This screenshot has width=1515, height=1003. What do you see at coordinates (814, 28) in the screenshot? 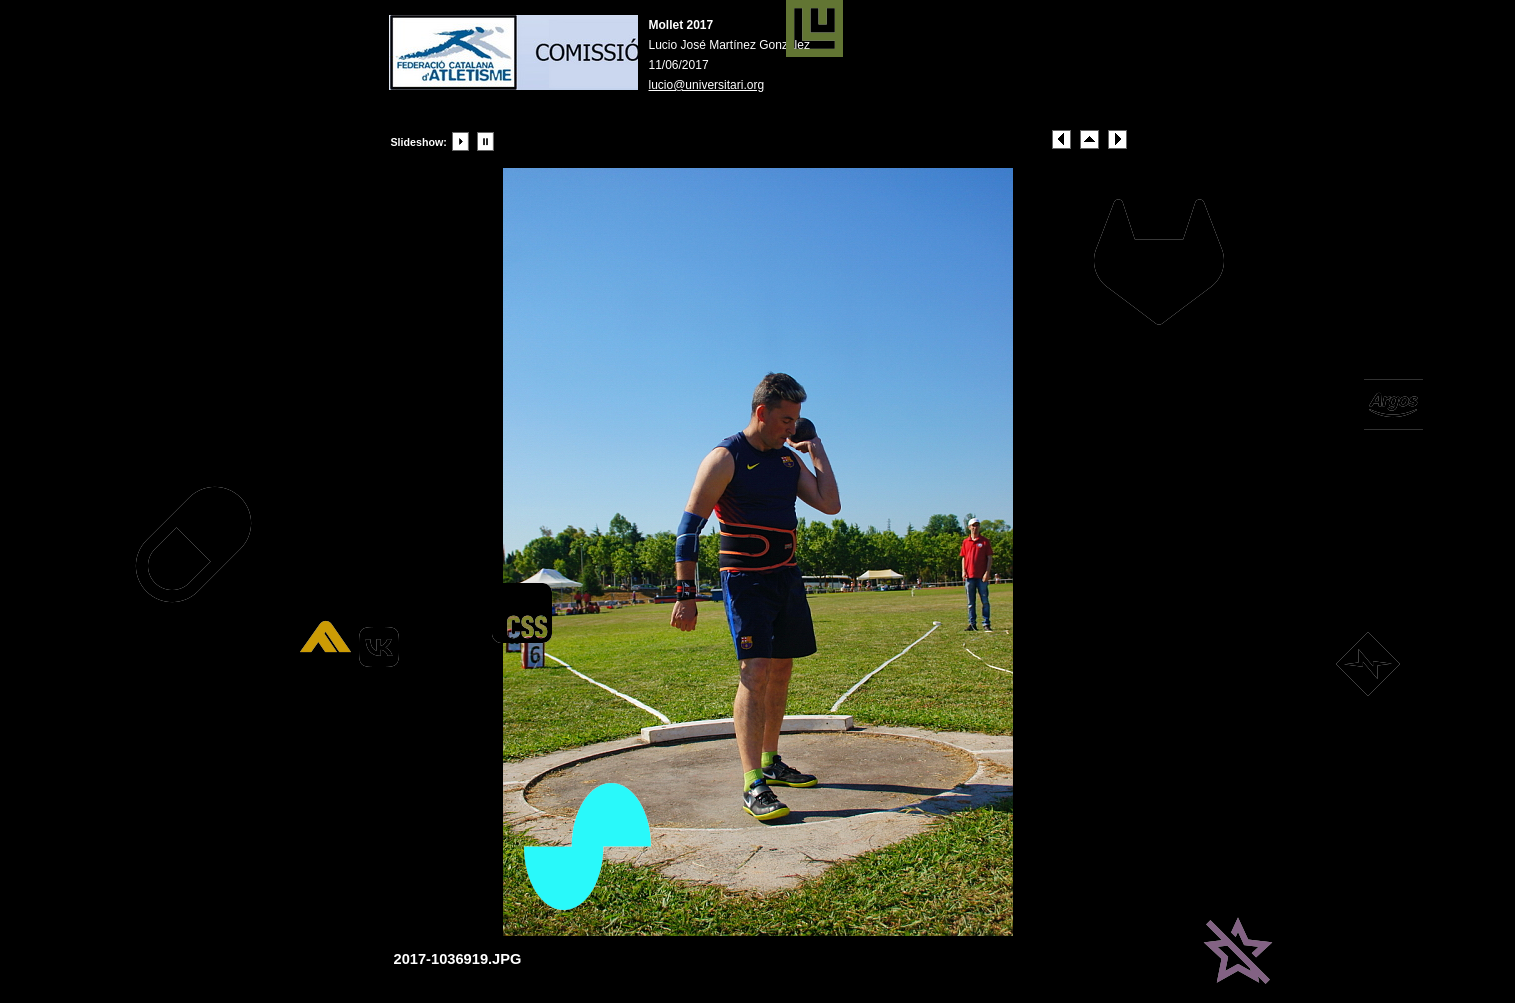
I see `ludwig brand logo` at bounding box center [814, 28].